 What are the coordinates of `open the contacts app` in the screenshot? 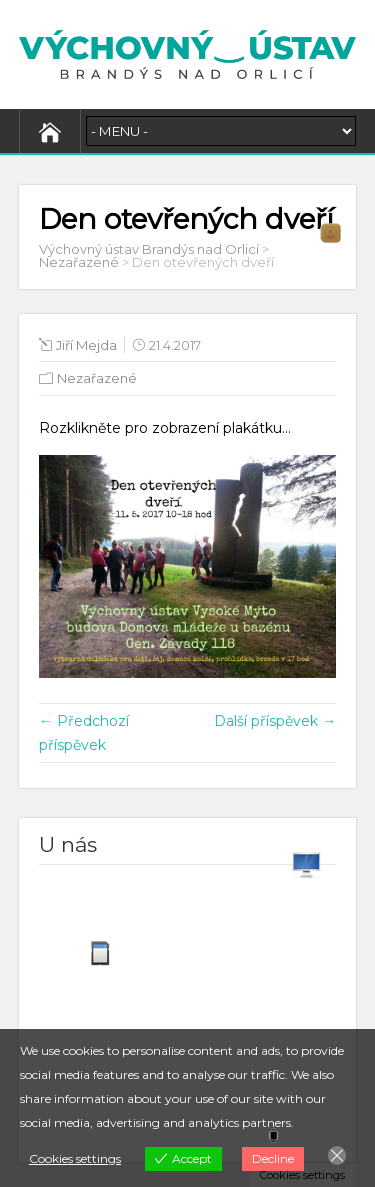 It's located at (331, 233).